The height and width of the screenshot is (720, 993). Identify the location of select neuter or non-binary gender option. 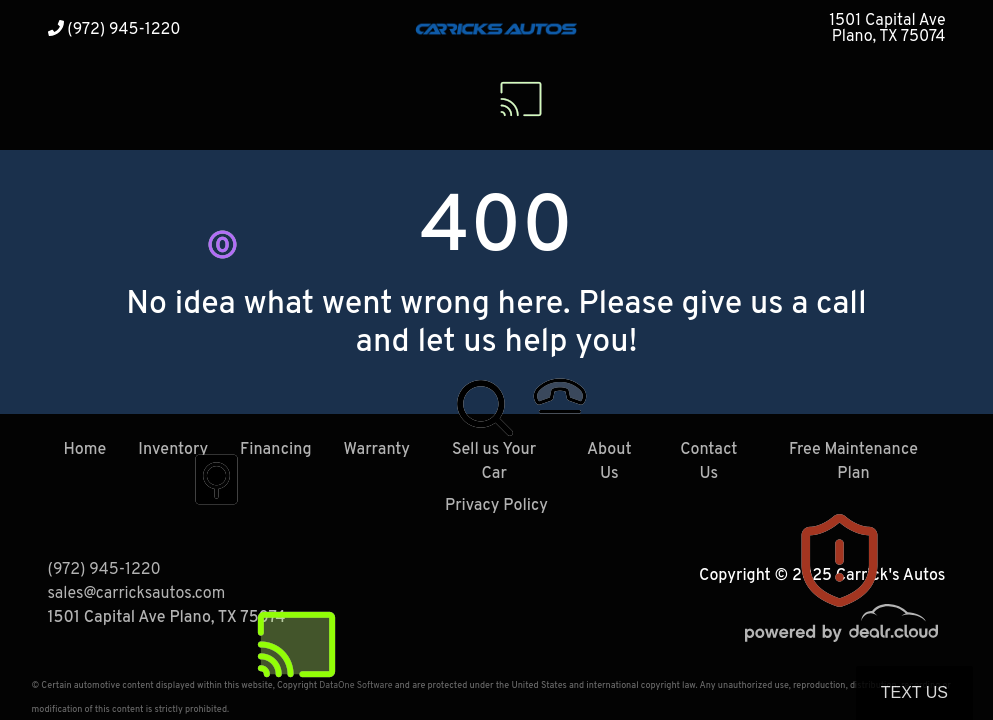
(216, 479).